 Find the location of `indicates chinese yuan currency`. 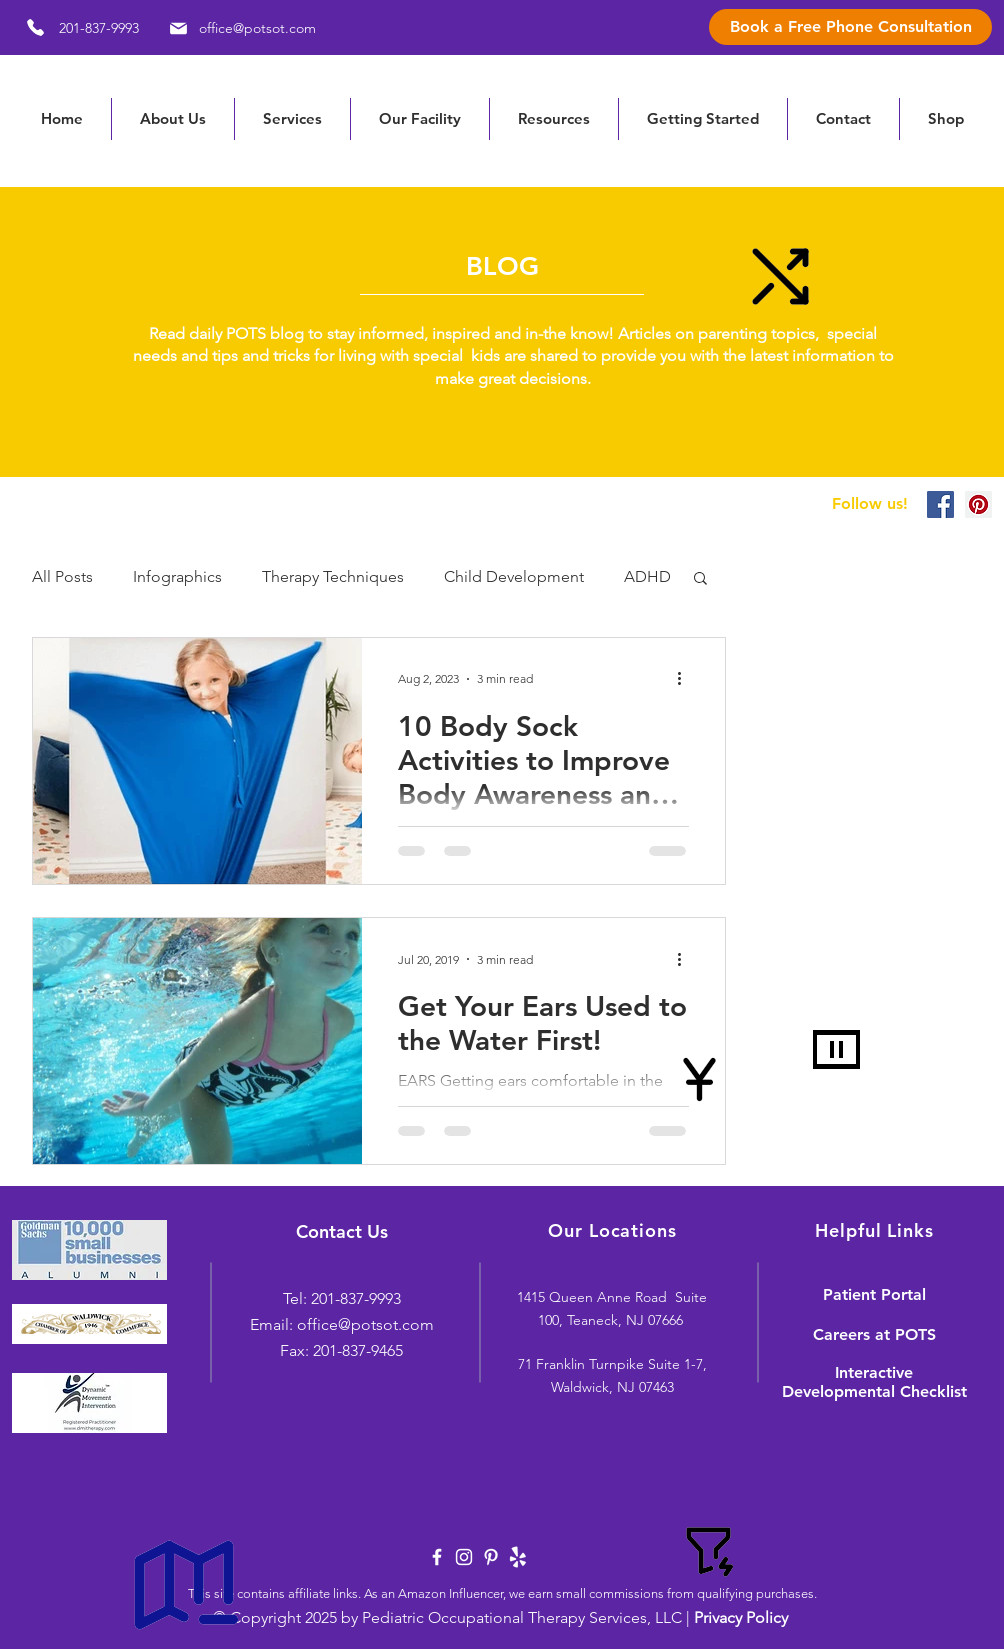

indicates chinese yuan currency is located at coordinates (699, 1079).